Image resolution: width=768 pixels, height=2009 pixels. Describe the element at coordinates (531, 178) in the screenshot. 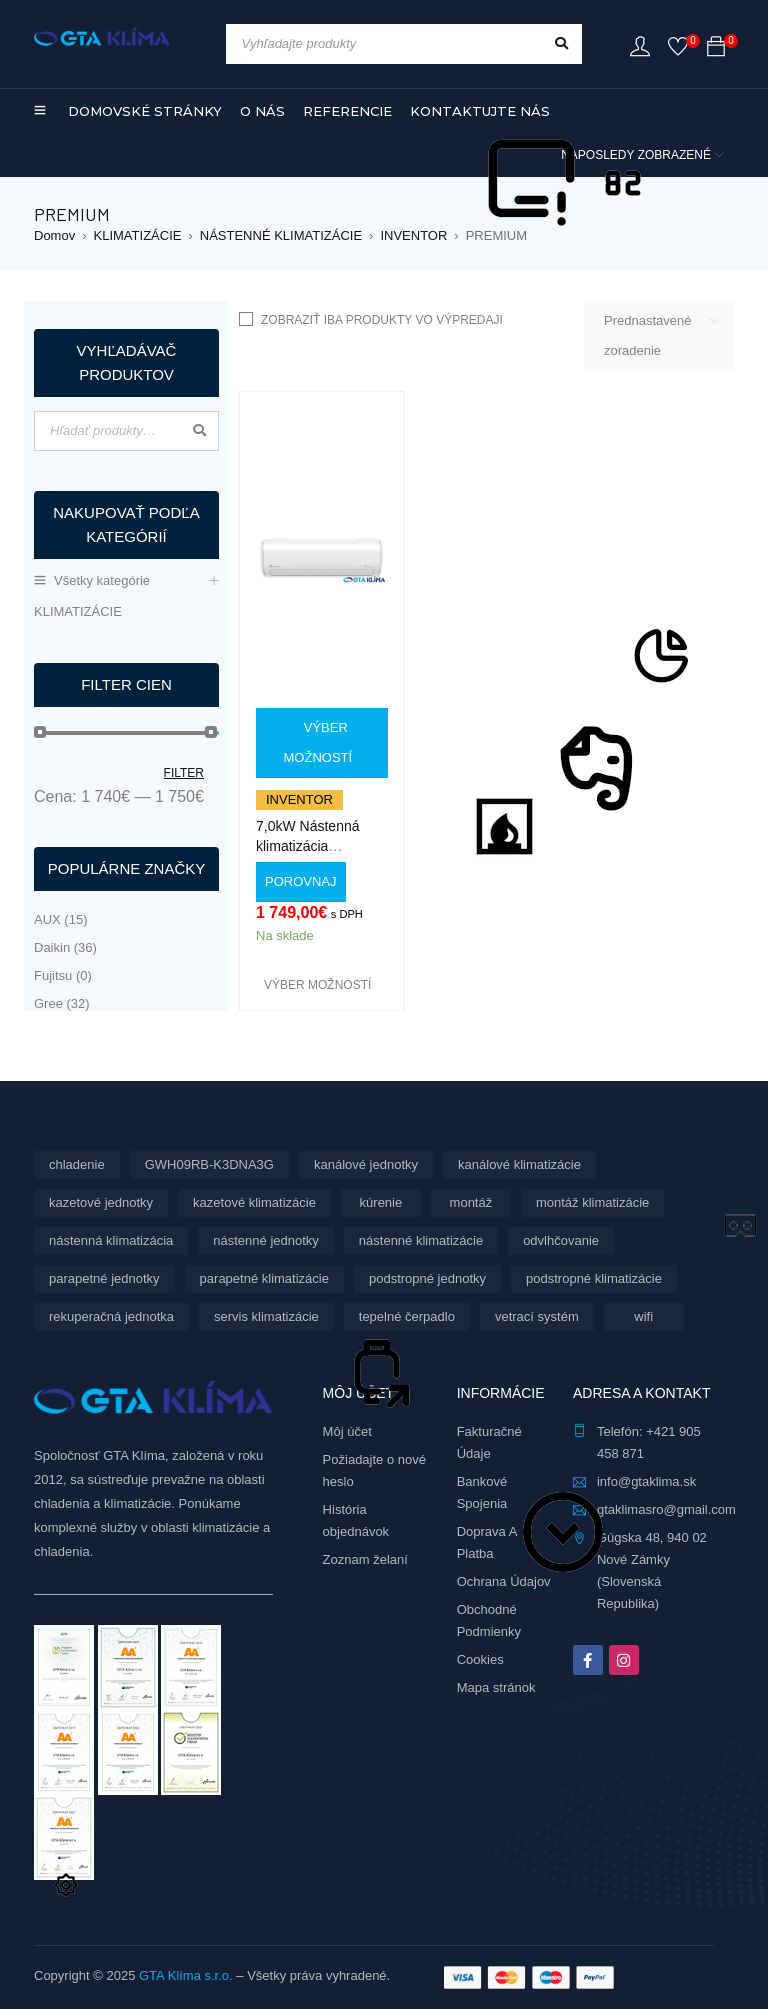

I see `indicates a tablet device error or warning` at that location.